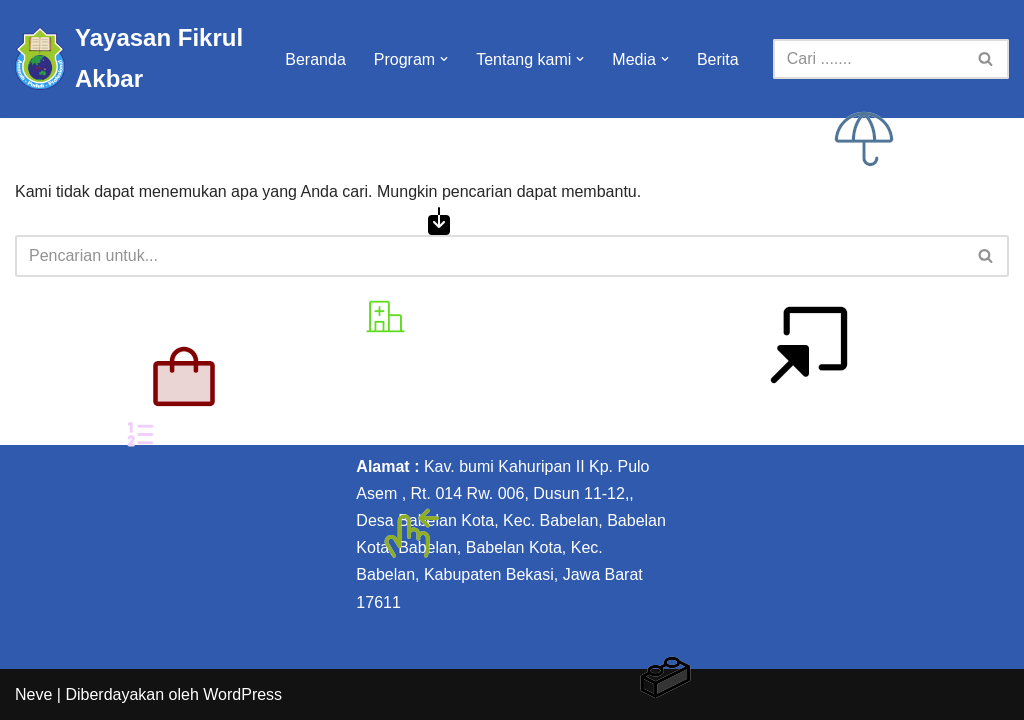 This screenshot has width=1024, height=720. I want to click on download a file or content, so click(439, 221).